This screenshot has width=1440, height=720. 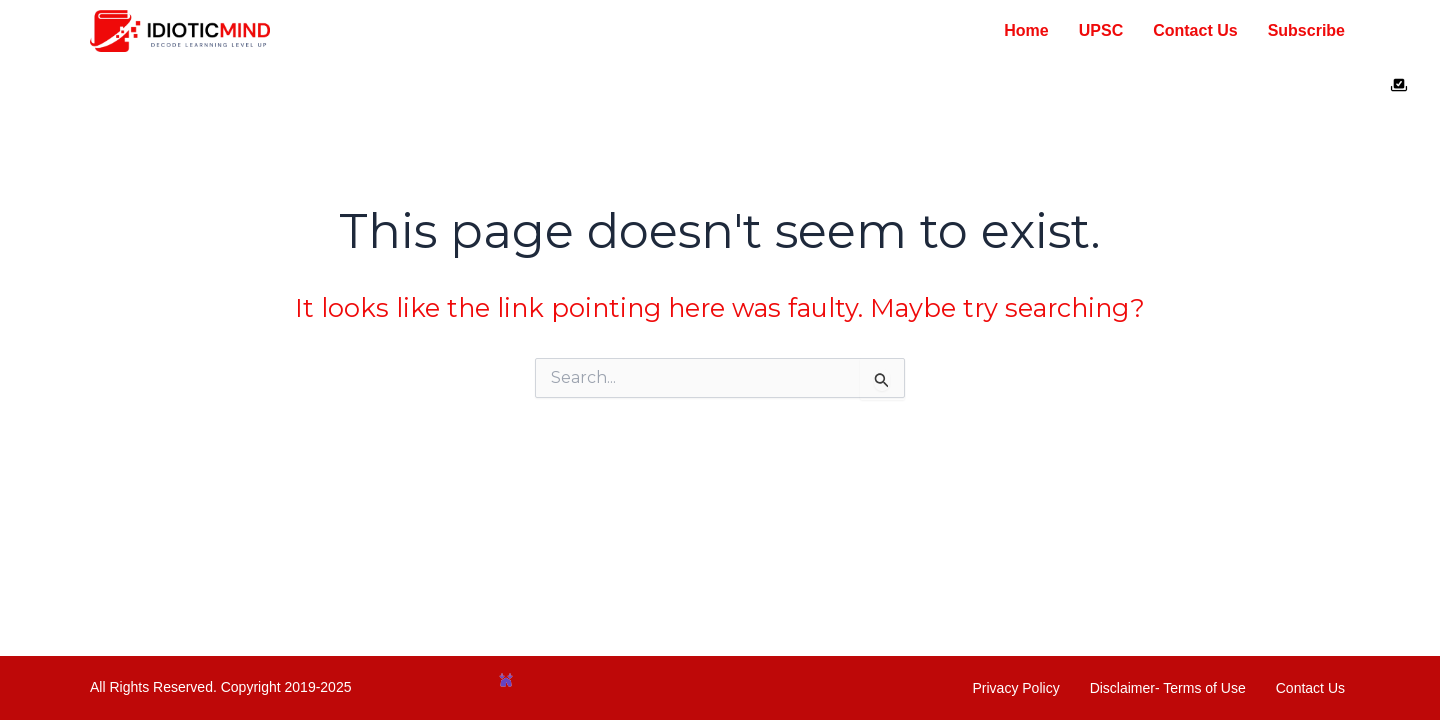 What do you see at coordinates (1399, 85) in the screenshot?
I see `cast a vote or submit approval` at bounding box center [1399, 85].